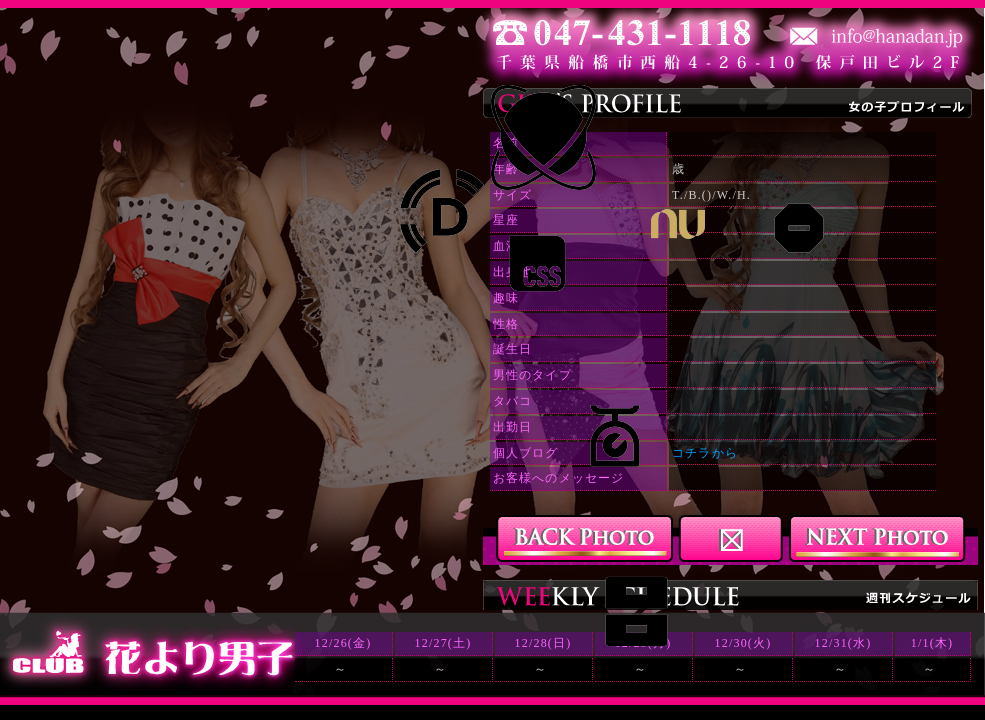  Describe the element at coordinates (678, 224) in the screenshot. I see `open the Nubank app` at that location.